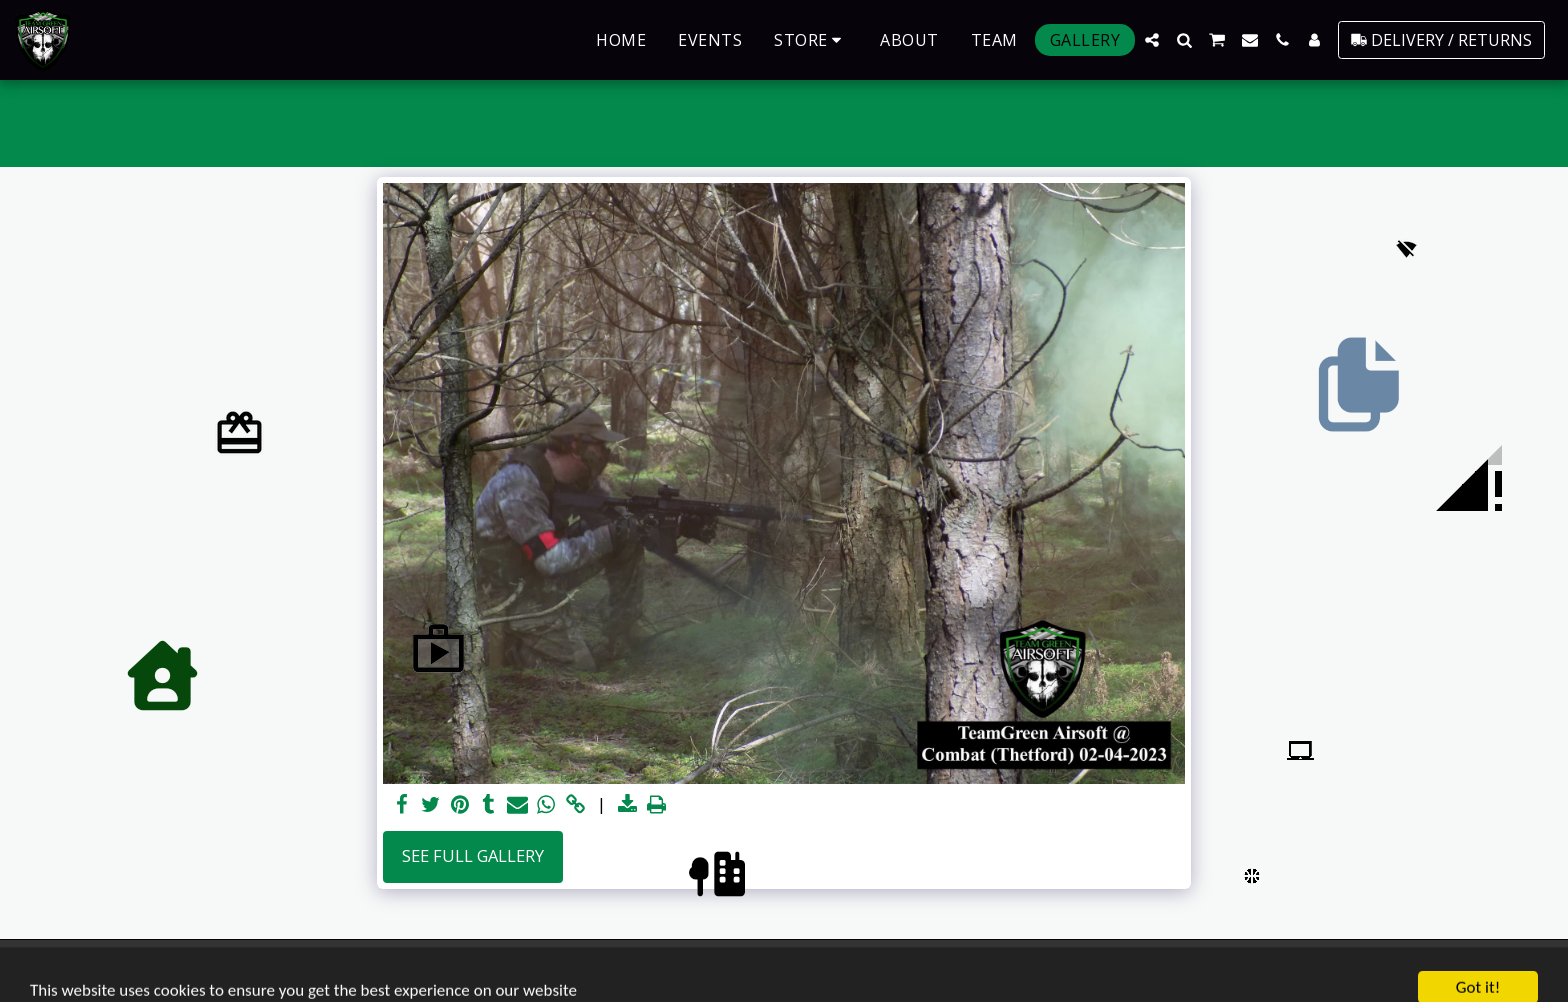 This screenshot has width=1568, height=1002. What do you see at coordinates (1469, 478) in the screenshot?
I see `indicates cellular signal with no internet connection` at bounding box center [1469, 478].